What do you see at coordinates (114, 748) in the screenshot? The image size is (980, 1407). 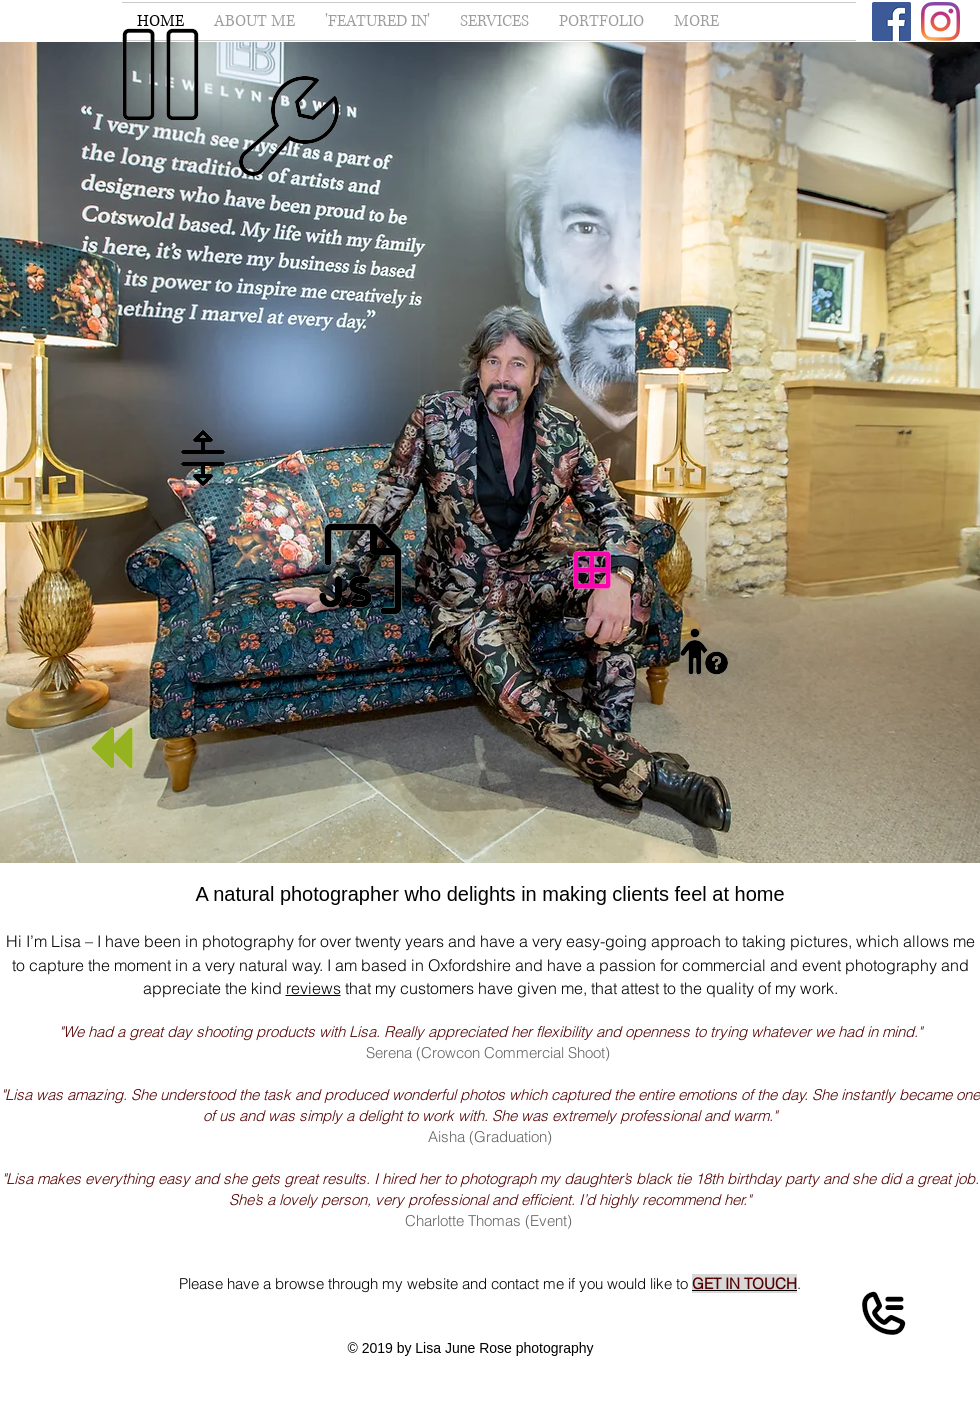 I see `skip to previous track or beginning` at bounding box center [114, 748].